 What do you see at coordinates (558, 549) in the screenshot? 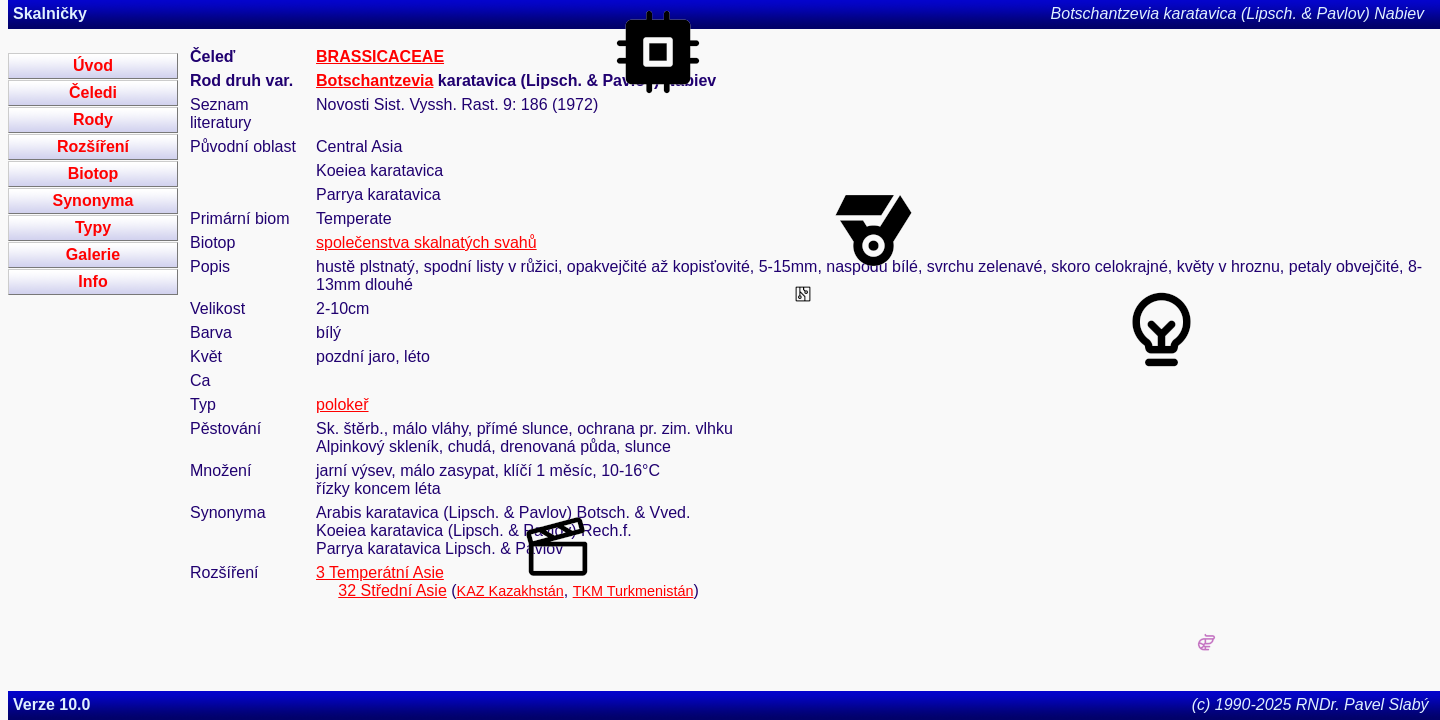
I see `access video or movie content` at bounding box center [558, 549].